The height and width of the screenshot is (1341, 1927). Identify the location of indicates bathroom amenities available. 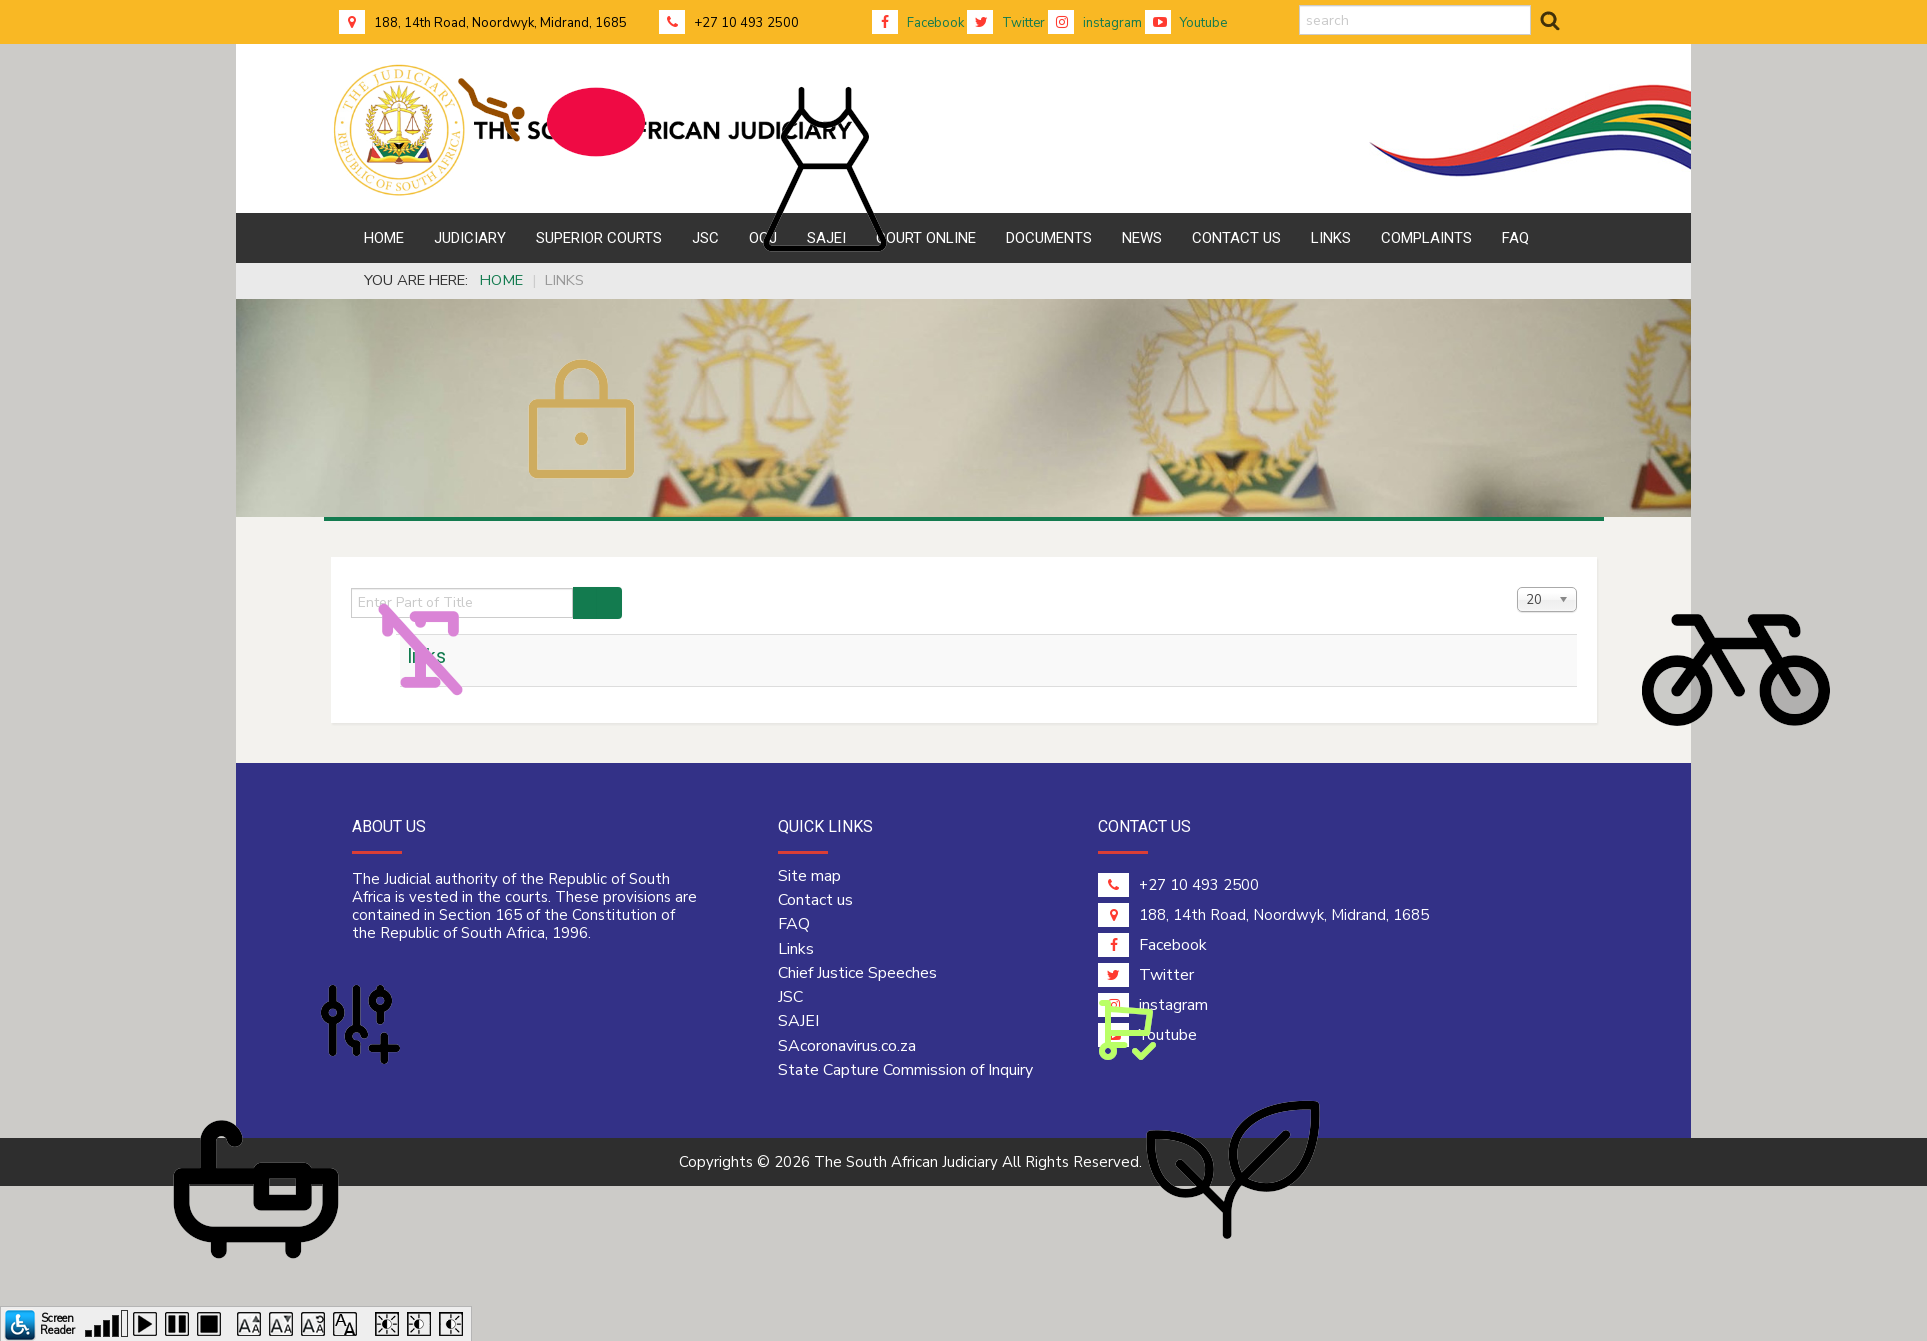
(256, 1192).